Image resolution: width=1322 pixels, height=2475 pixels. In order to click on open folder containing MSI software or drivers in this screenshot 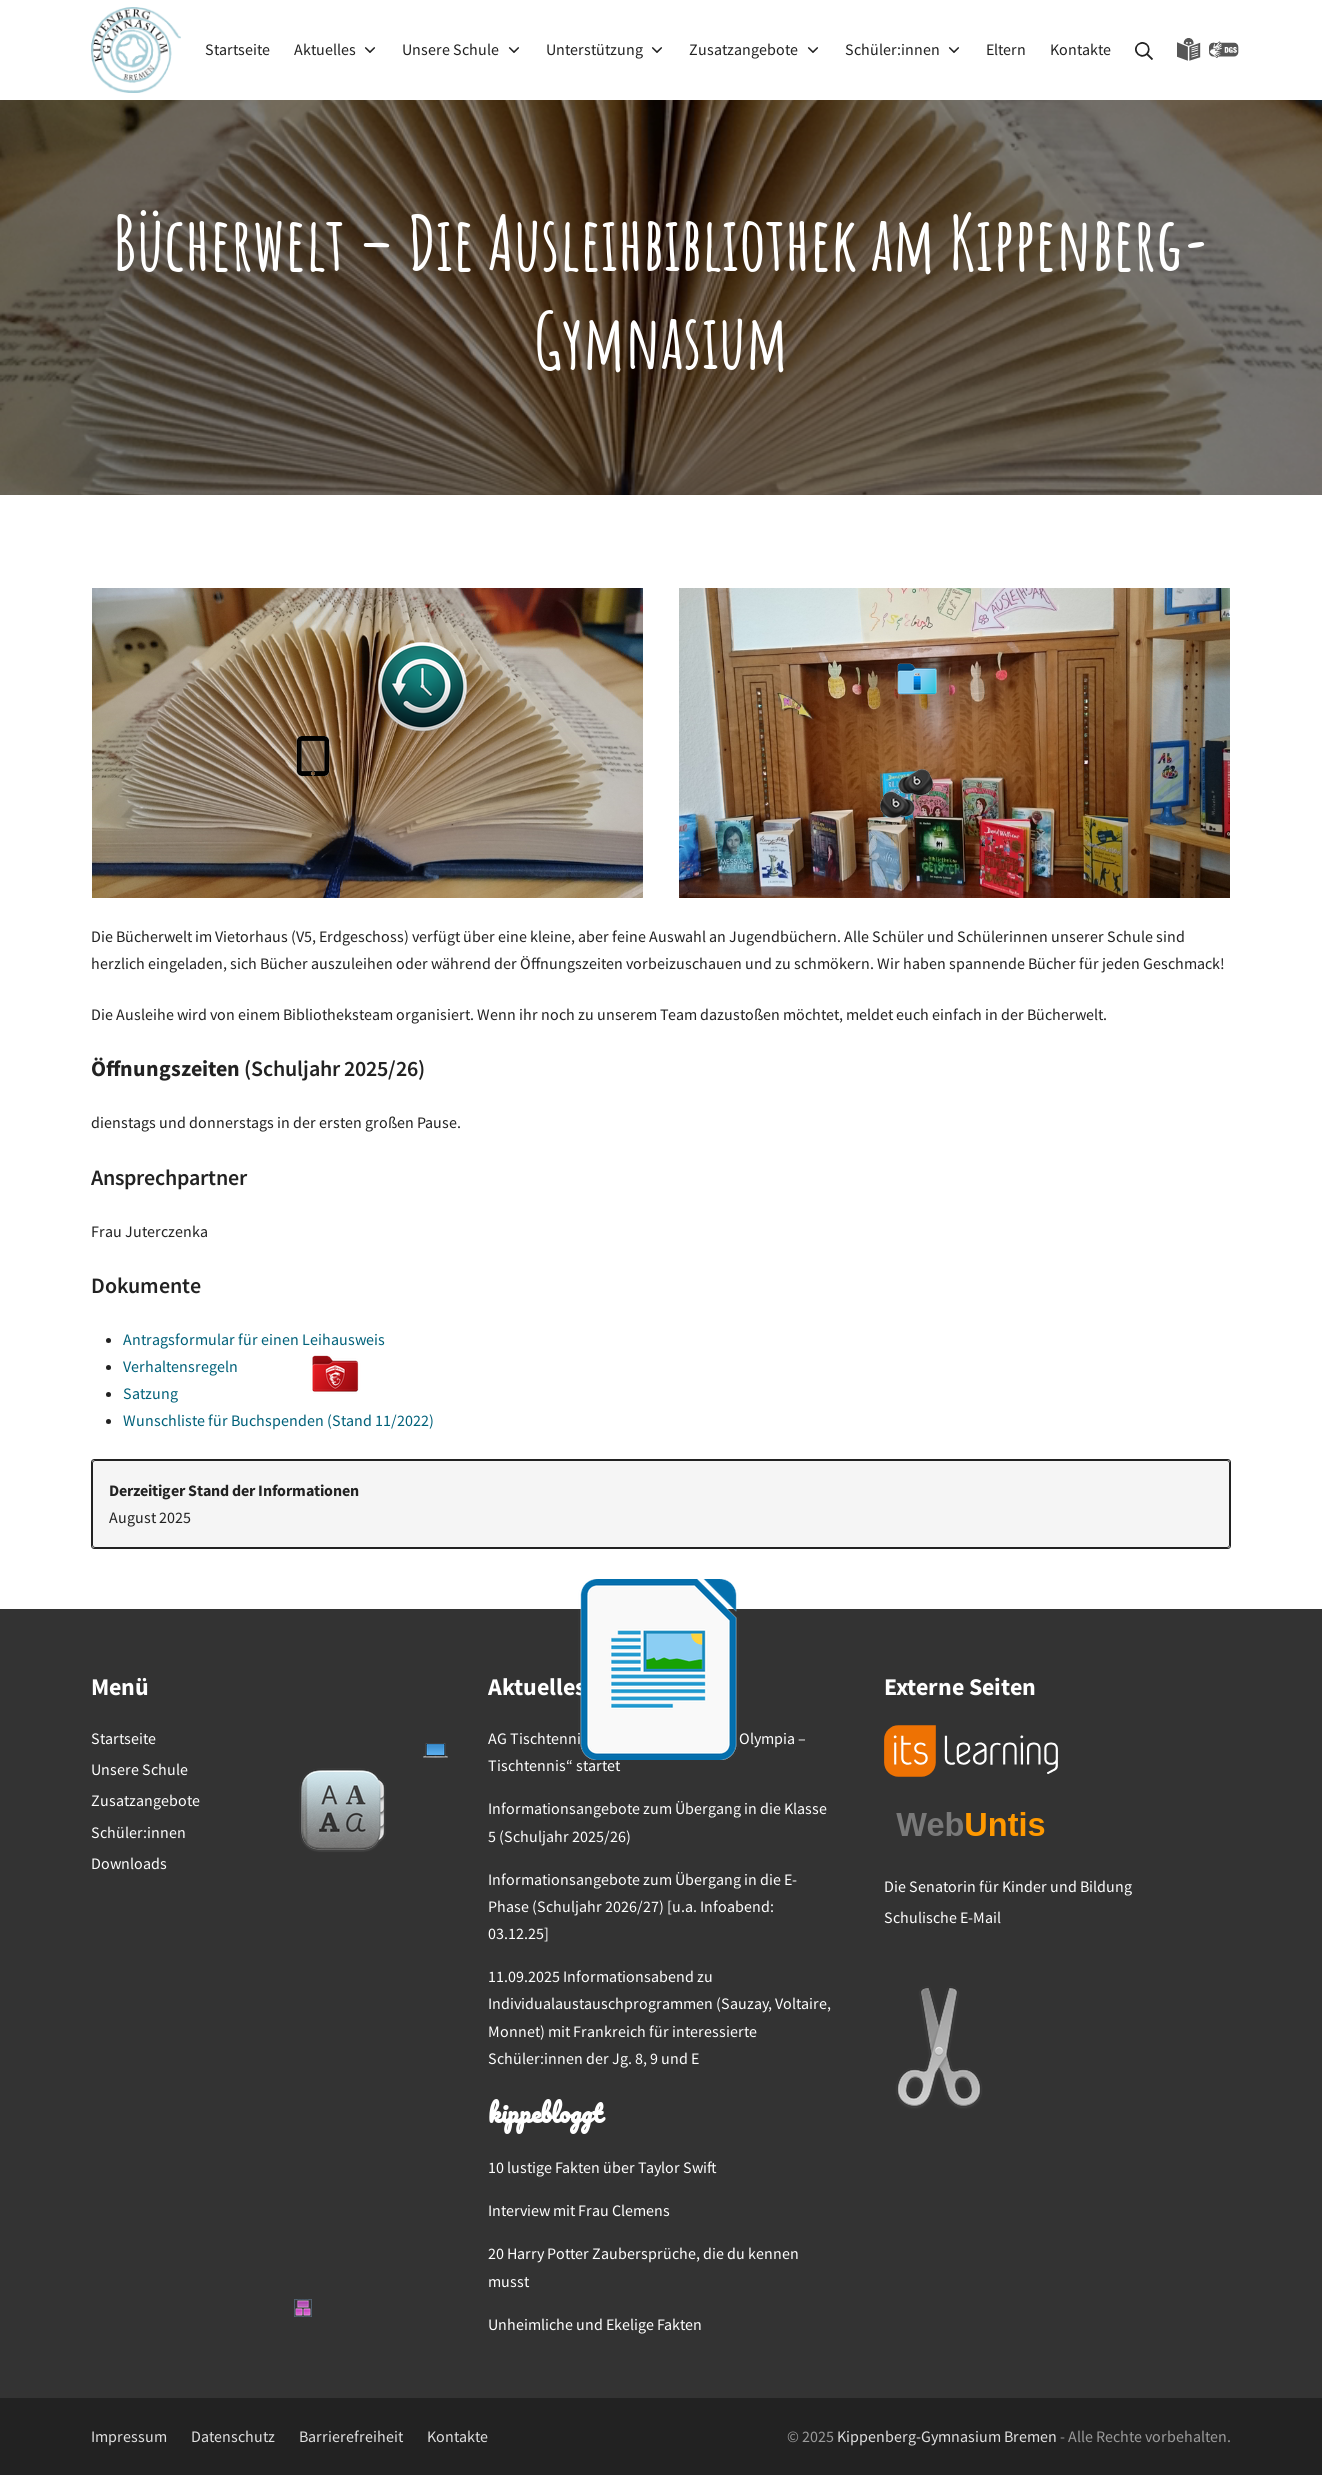, I will do `click(335, 1375)`.